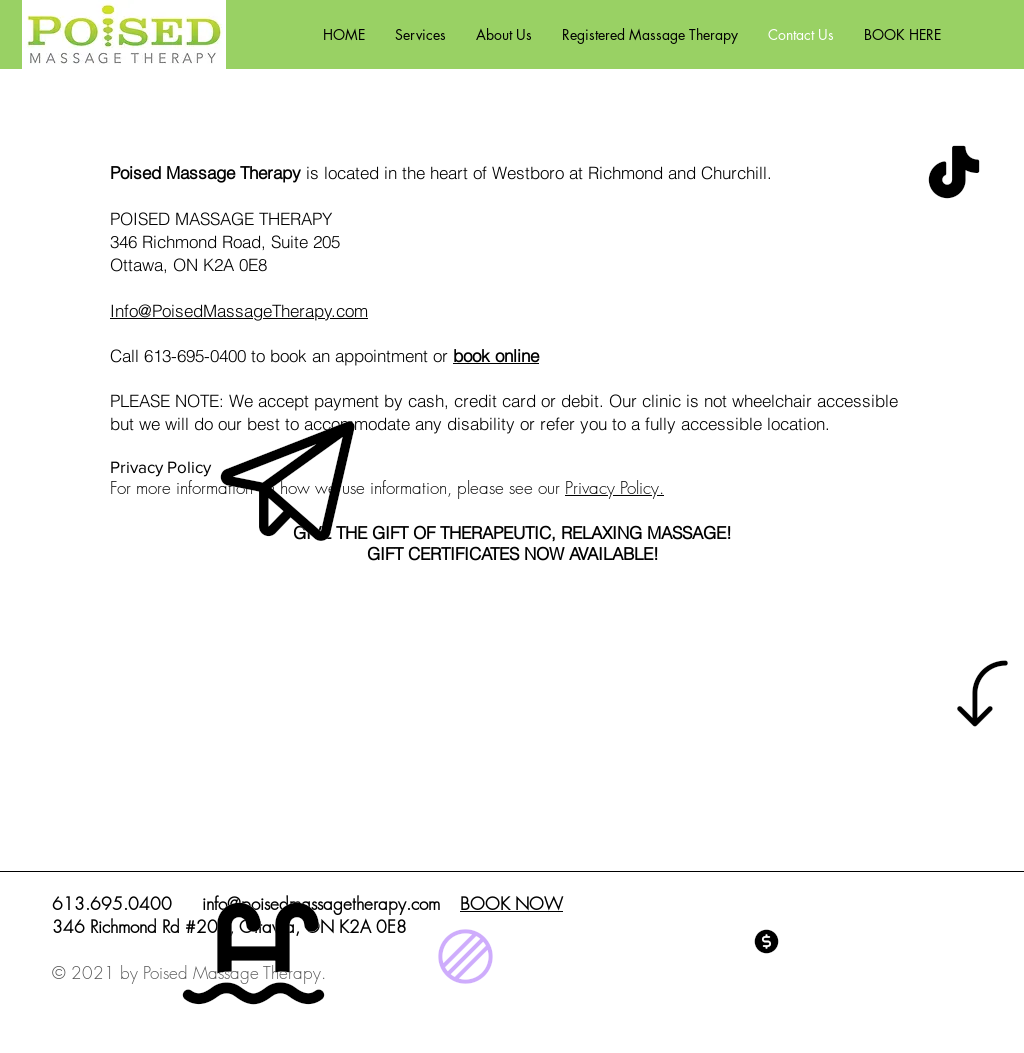 The width and height of the screenshot is (1024, 1053). Describe the element at coordinates (982, 693) in the screenshot. I see `go back and down in navigation` at that location.